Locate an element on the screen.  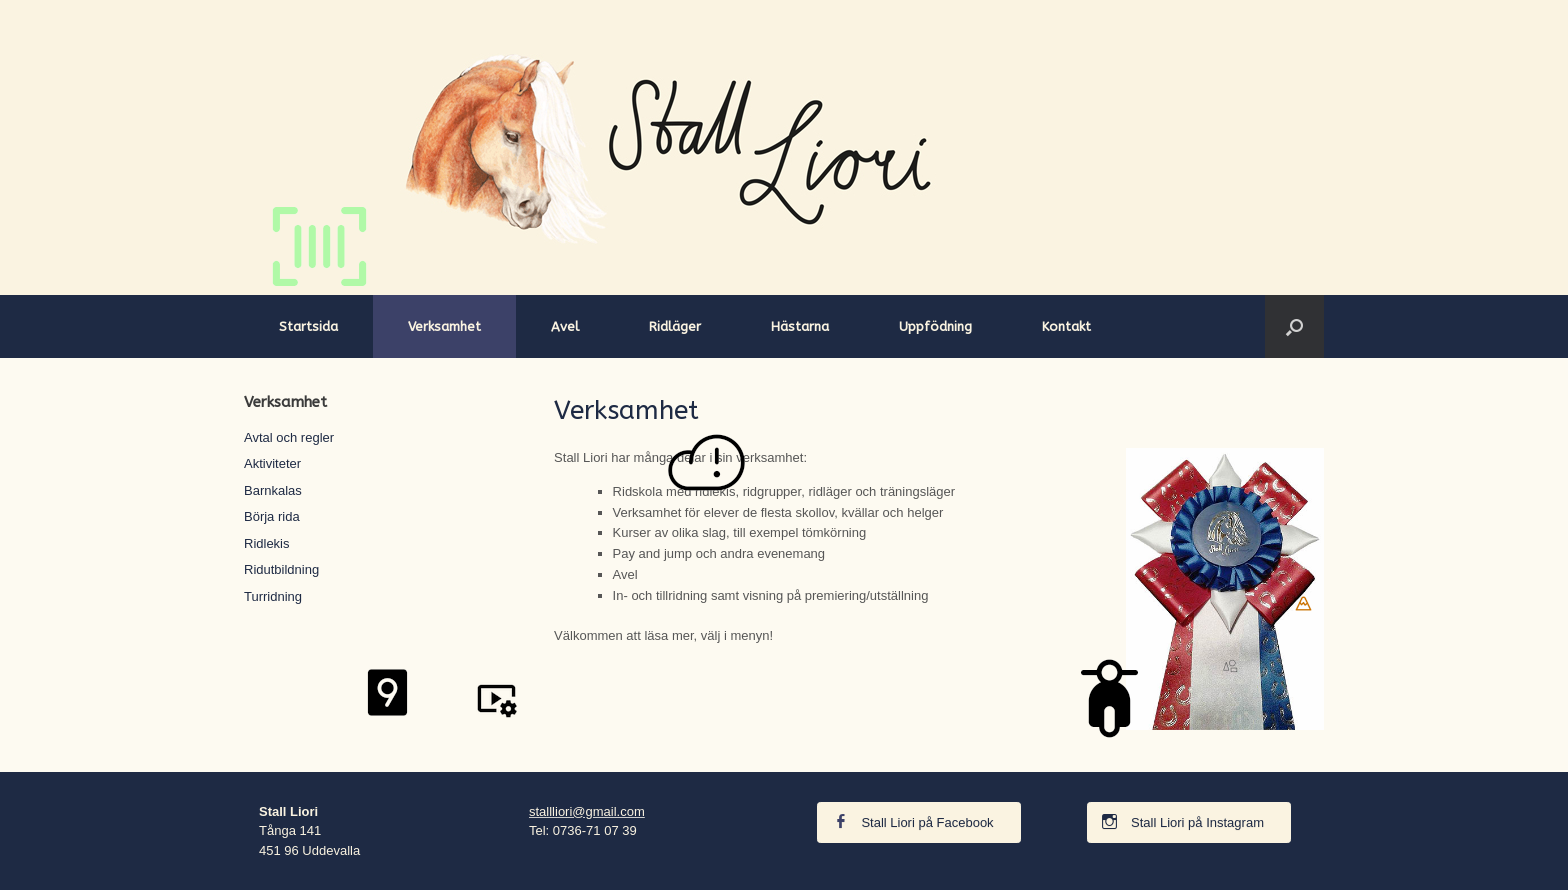
access video playback settings is located at coordinates (496, 698).